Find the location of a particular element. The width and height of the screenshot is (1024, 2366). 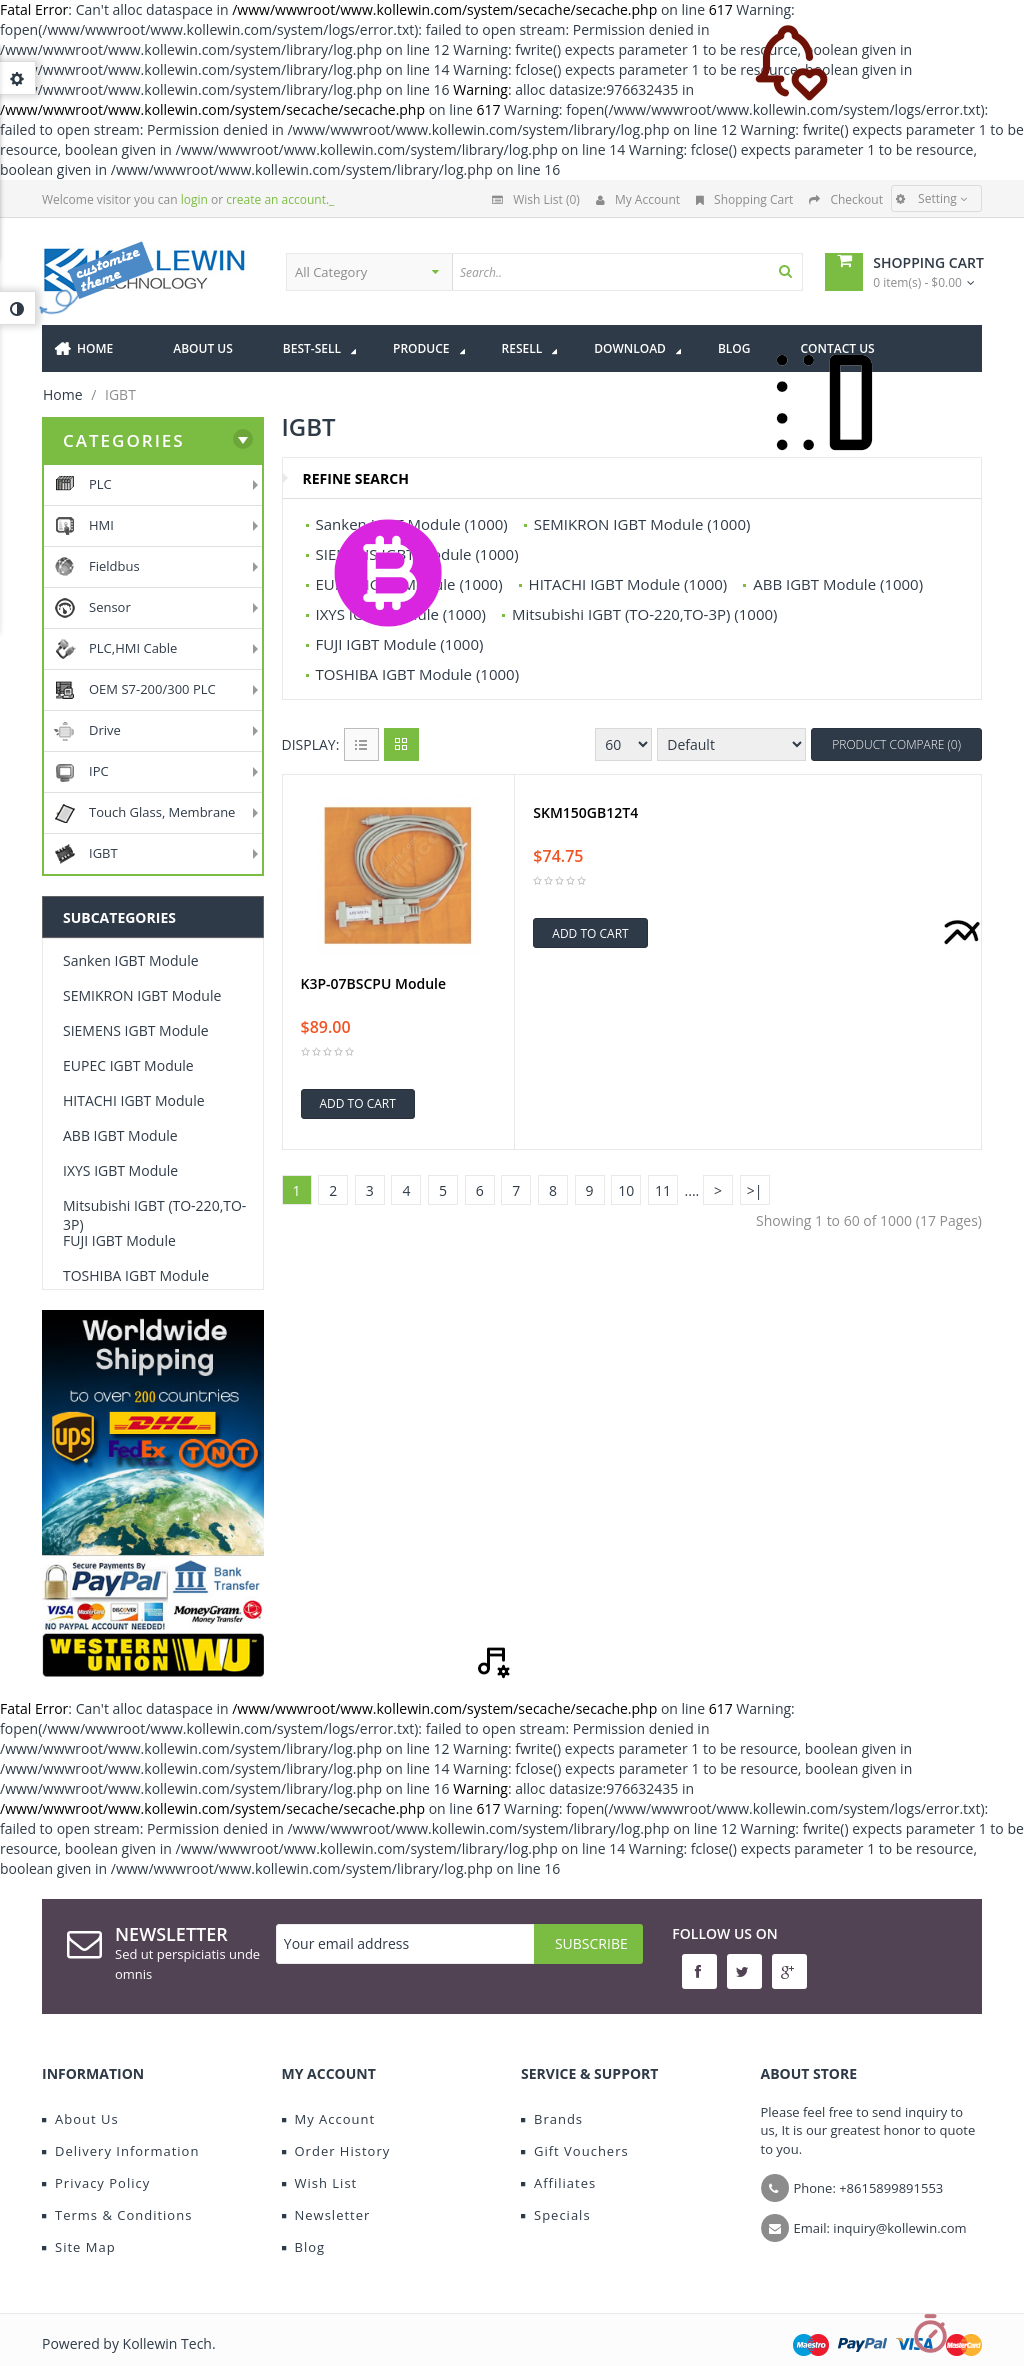

notifications from favorites or loved ones is located at coordinates (788, 61).